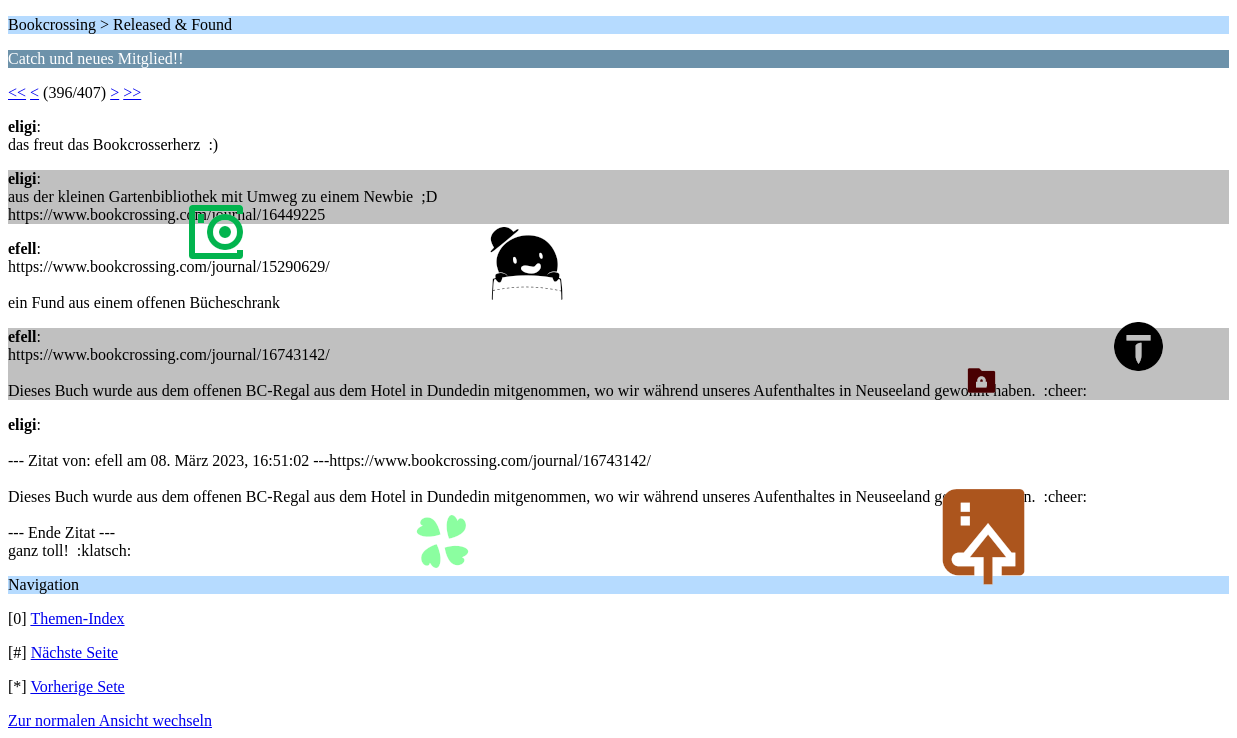 This screenshot has height=738, width=1237. What do you see at coordinates (442, 541) in the screenshot?
I see `4chan logo` at bounding box center [442, 541].